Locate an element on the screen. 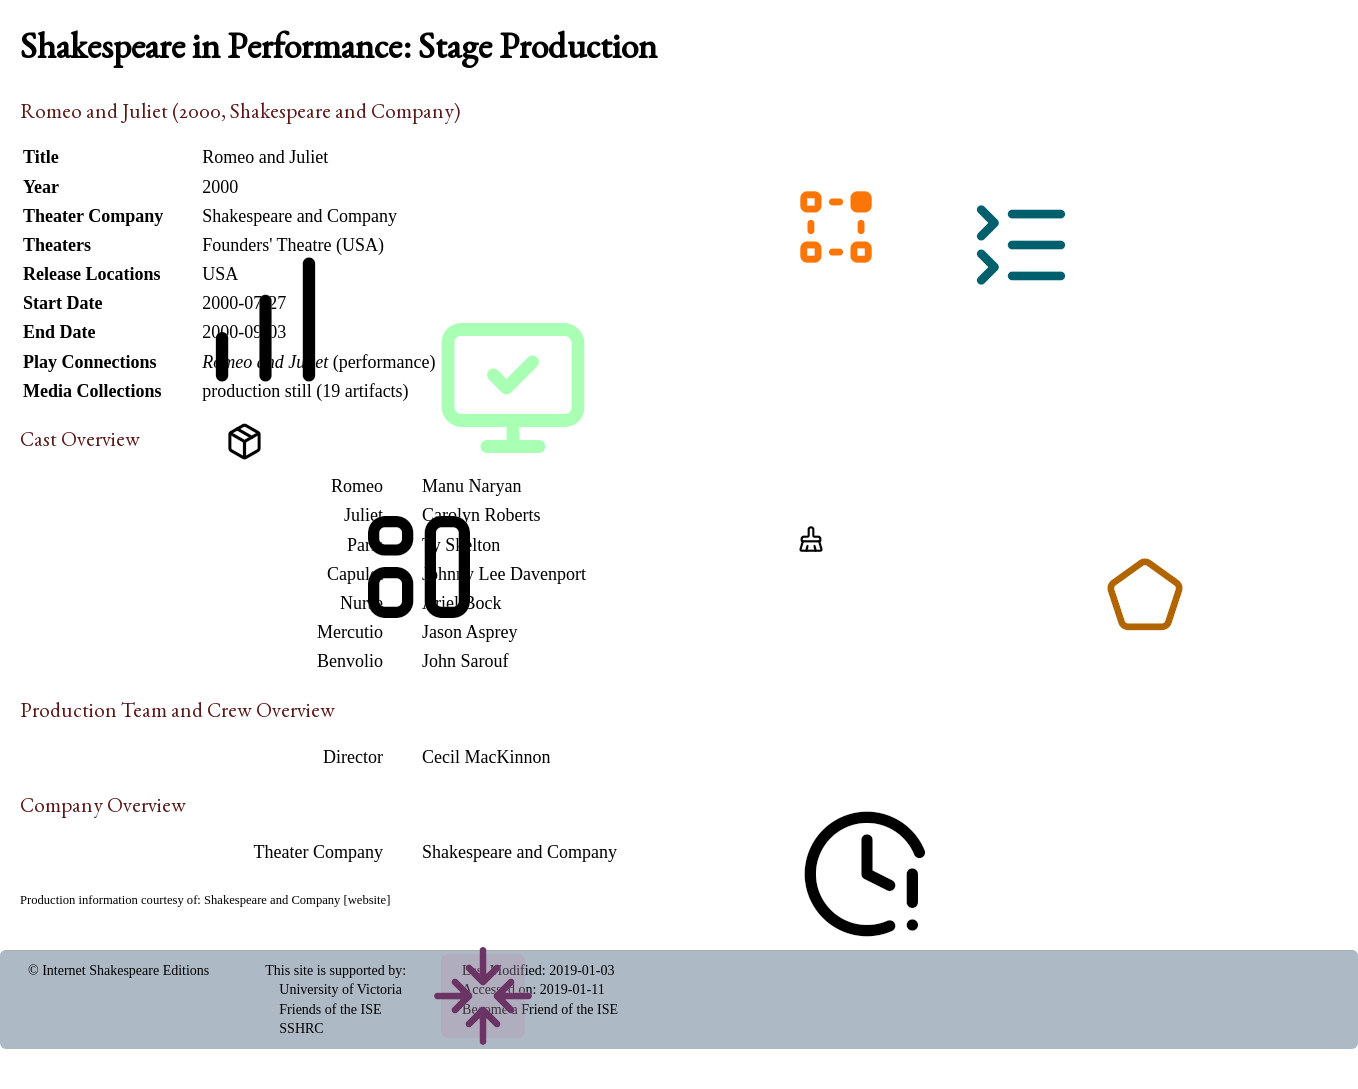 This screenshot has width=1358, height=1089. collapse or minimize list items is located at coordinates (1021, 245).